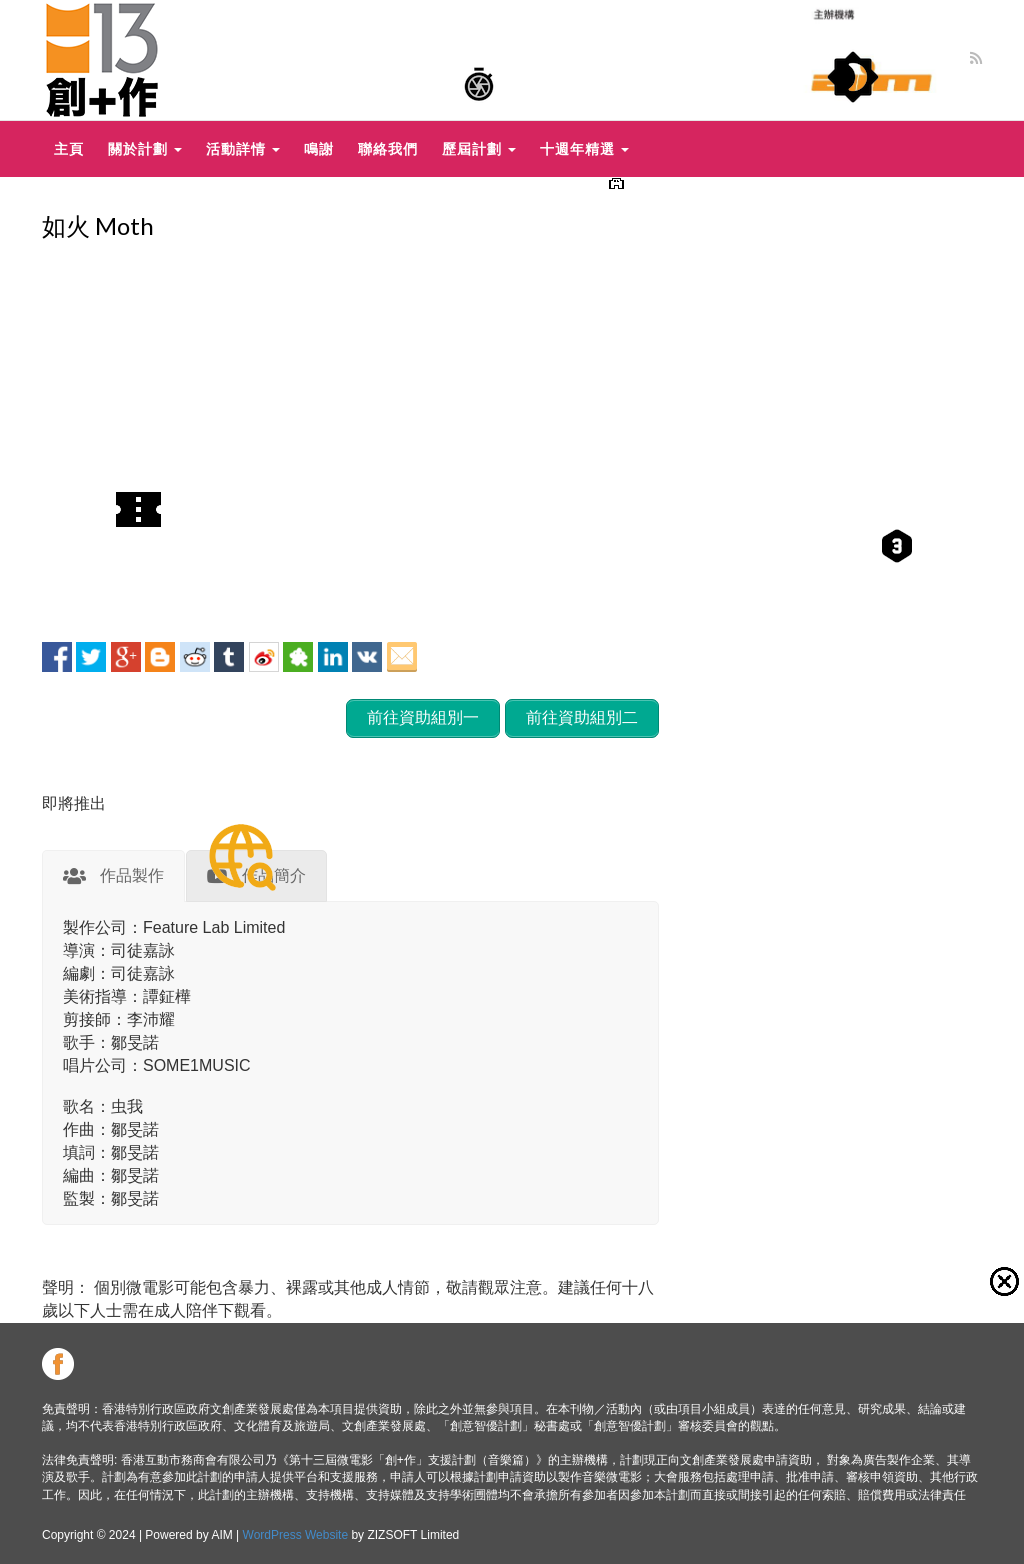  I want to click on search the web or browse the internet, so click(241, 856).